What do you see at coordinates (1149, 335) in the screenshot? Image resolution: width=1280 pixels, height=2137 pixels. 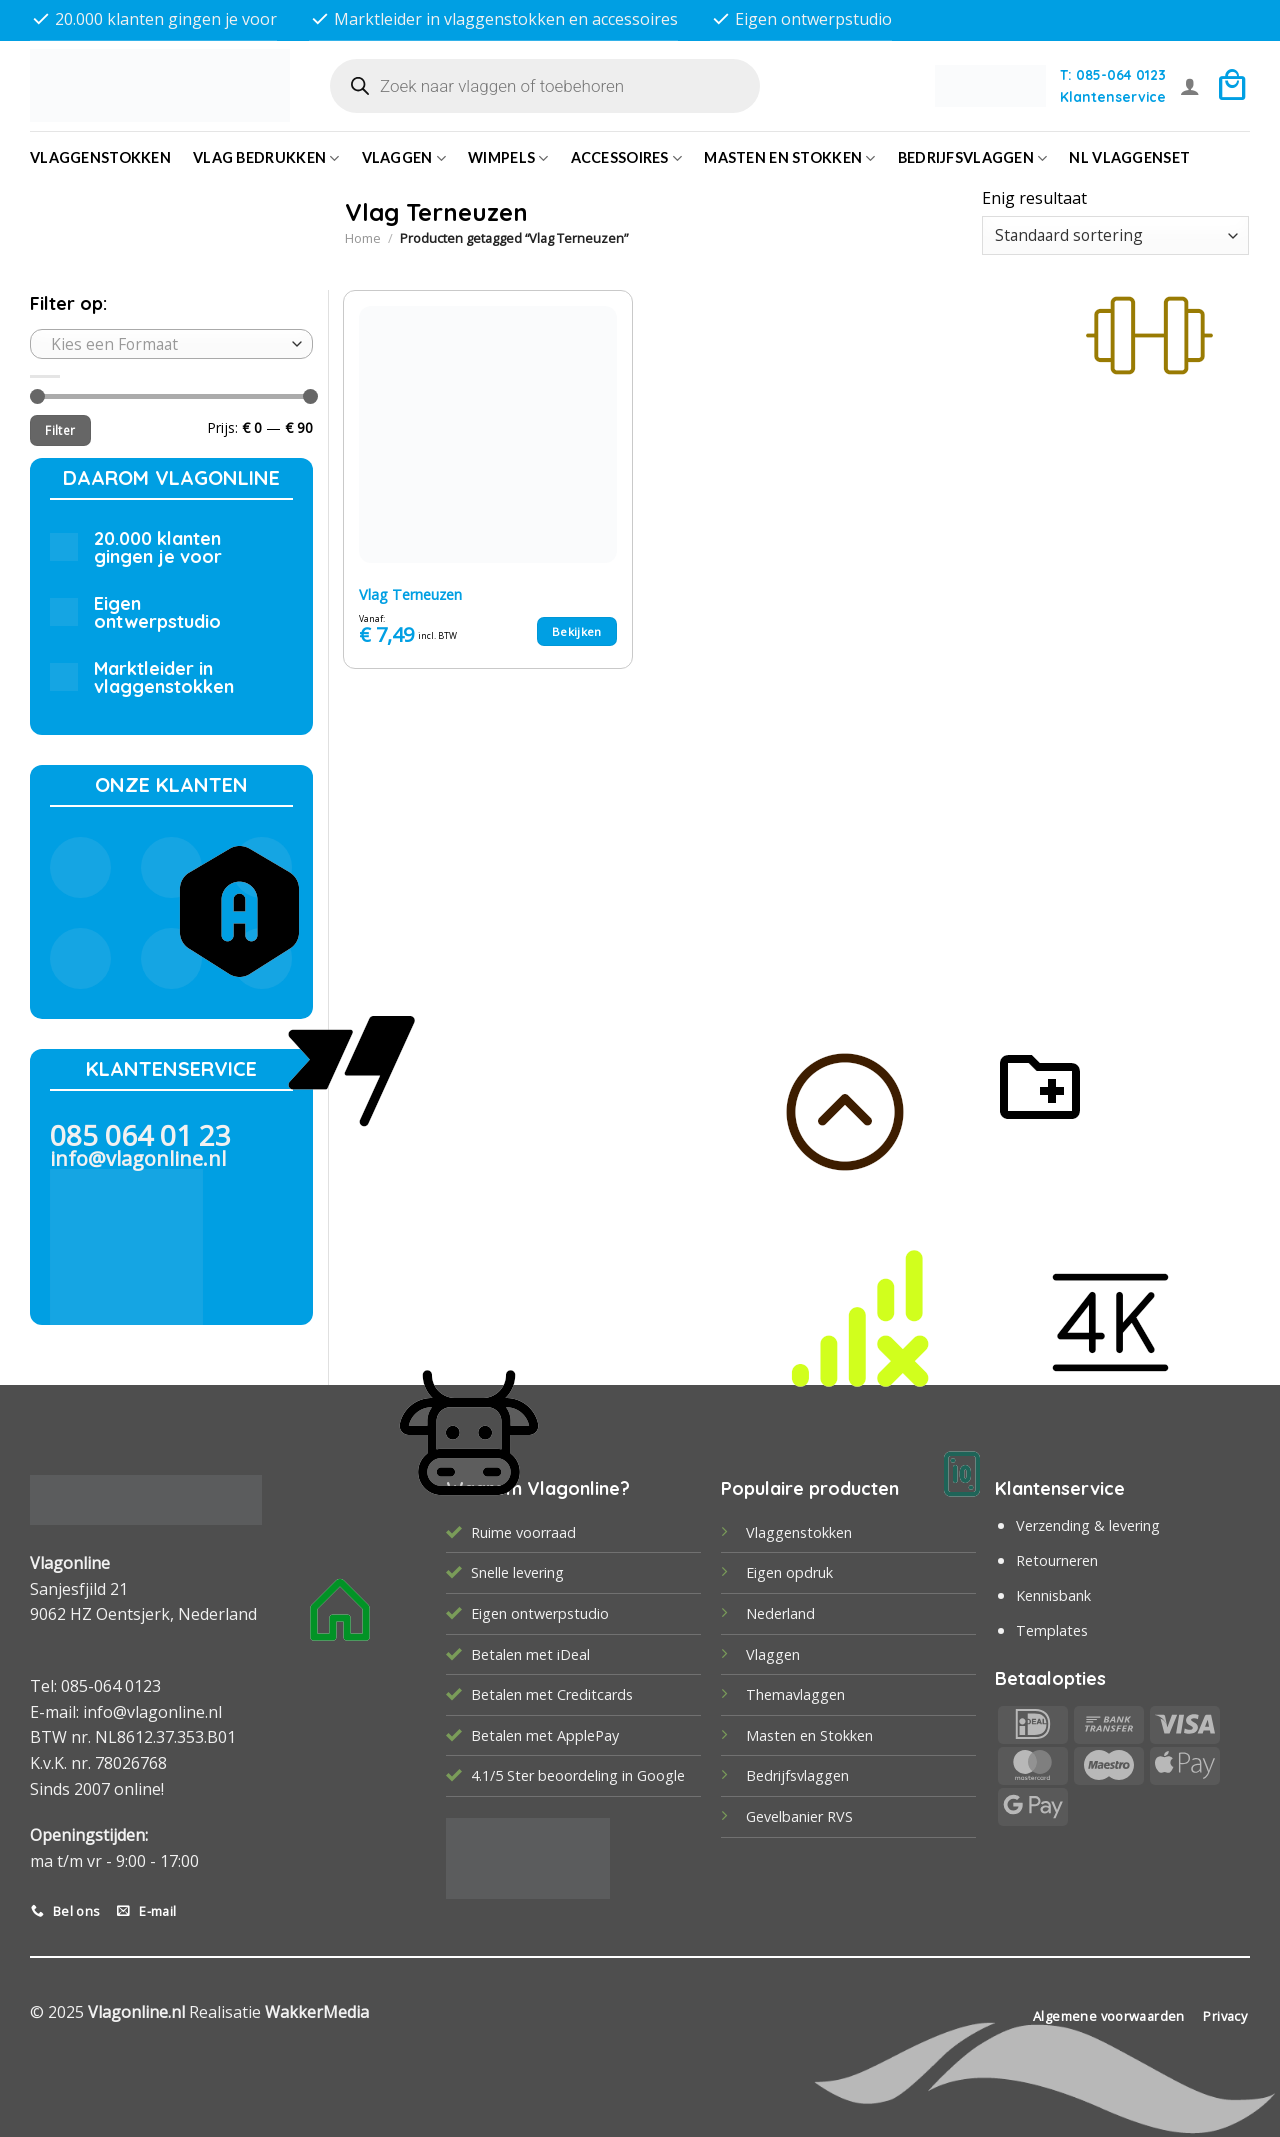 I see `access workout or fitness features` at bounding box center [1149, 335].